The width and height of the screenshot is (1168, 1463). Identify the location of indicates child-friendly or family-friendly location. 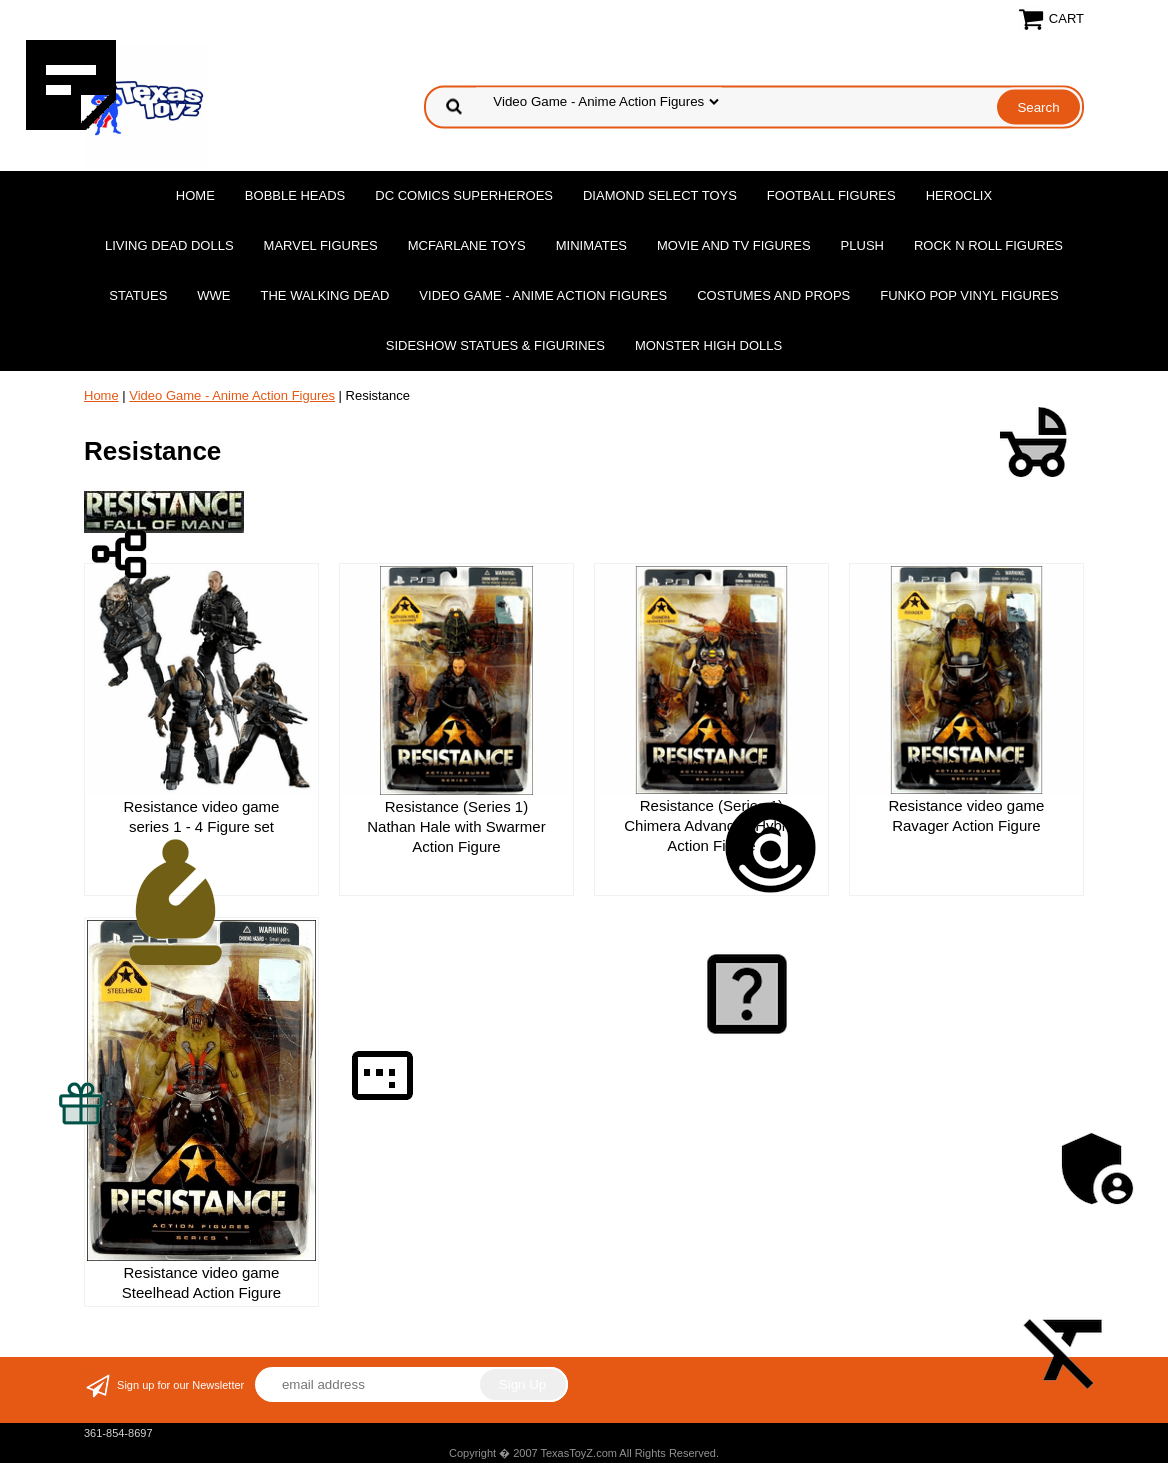
(1035, 442).